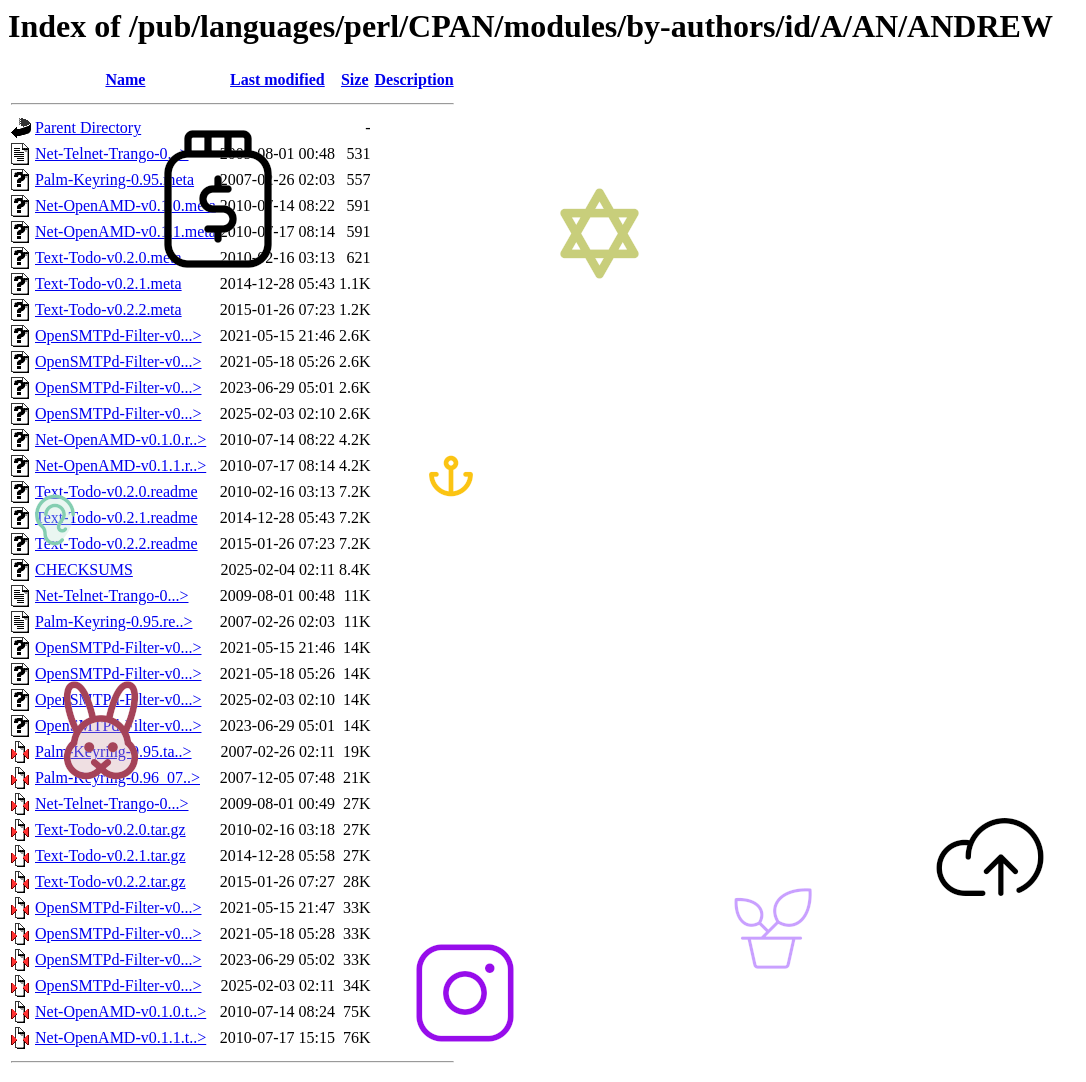 This screenshot has height=1082, width=1086. I want to click on indicates set is not a superset of another in mathematical notation, so click(961, 582).